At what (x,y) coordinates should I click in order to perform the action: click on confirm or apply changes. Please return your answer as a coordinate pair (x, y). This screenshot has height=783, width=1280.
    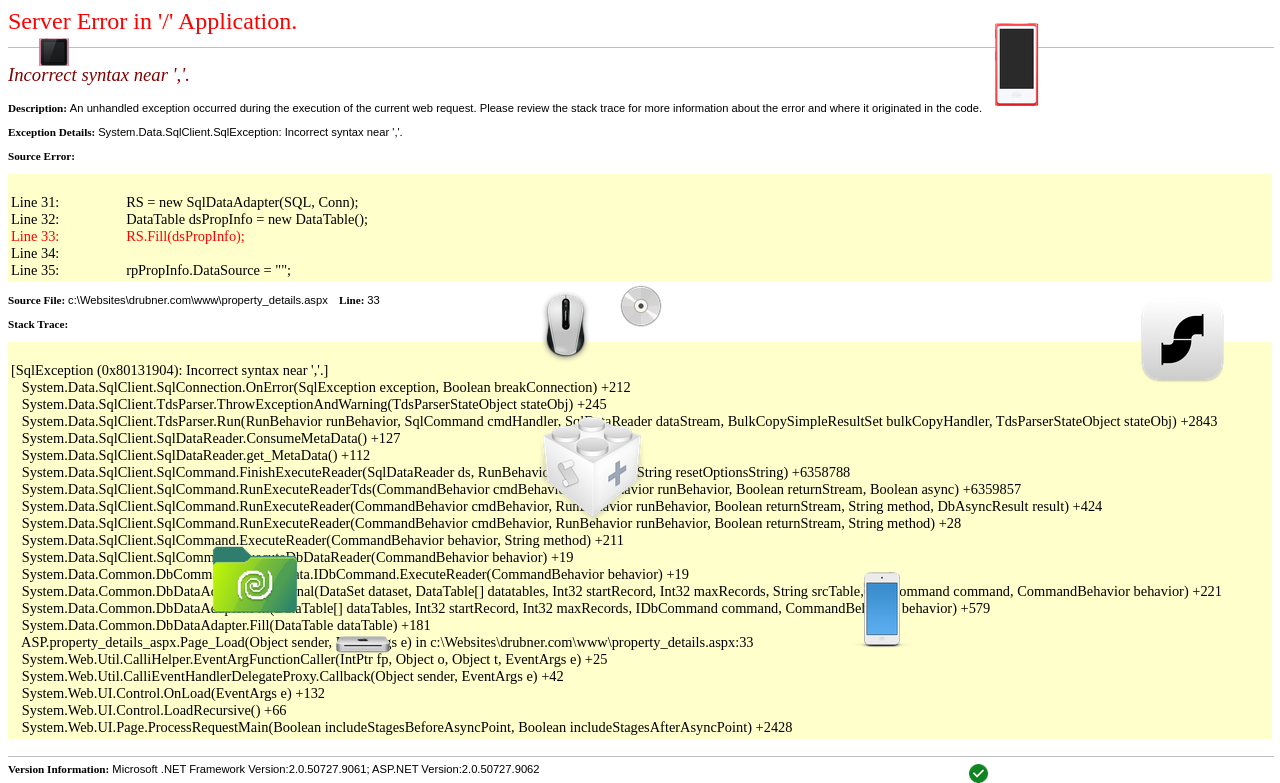
    Looking at the image, I should click on (978, 773).